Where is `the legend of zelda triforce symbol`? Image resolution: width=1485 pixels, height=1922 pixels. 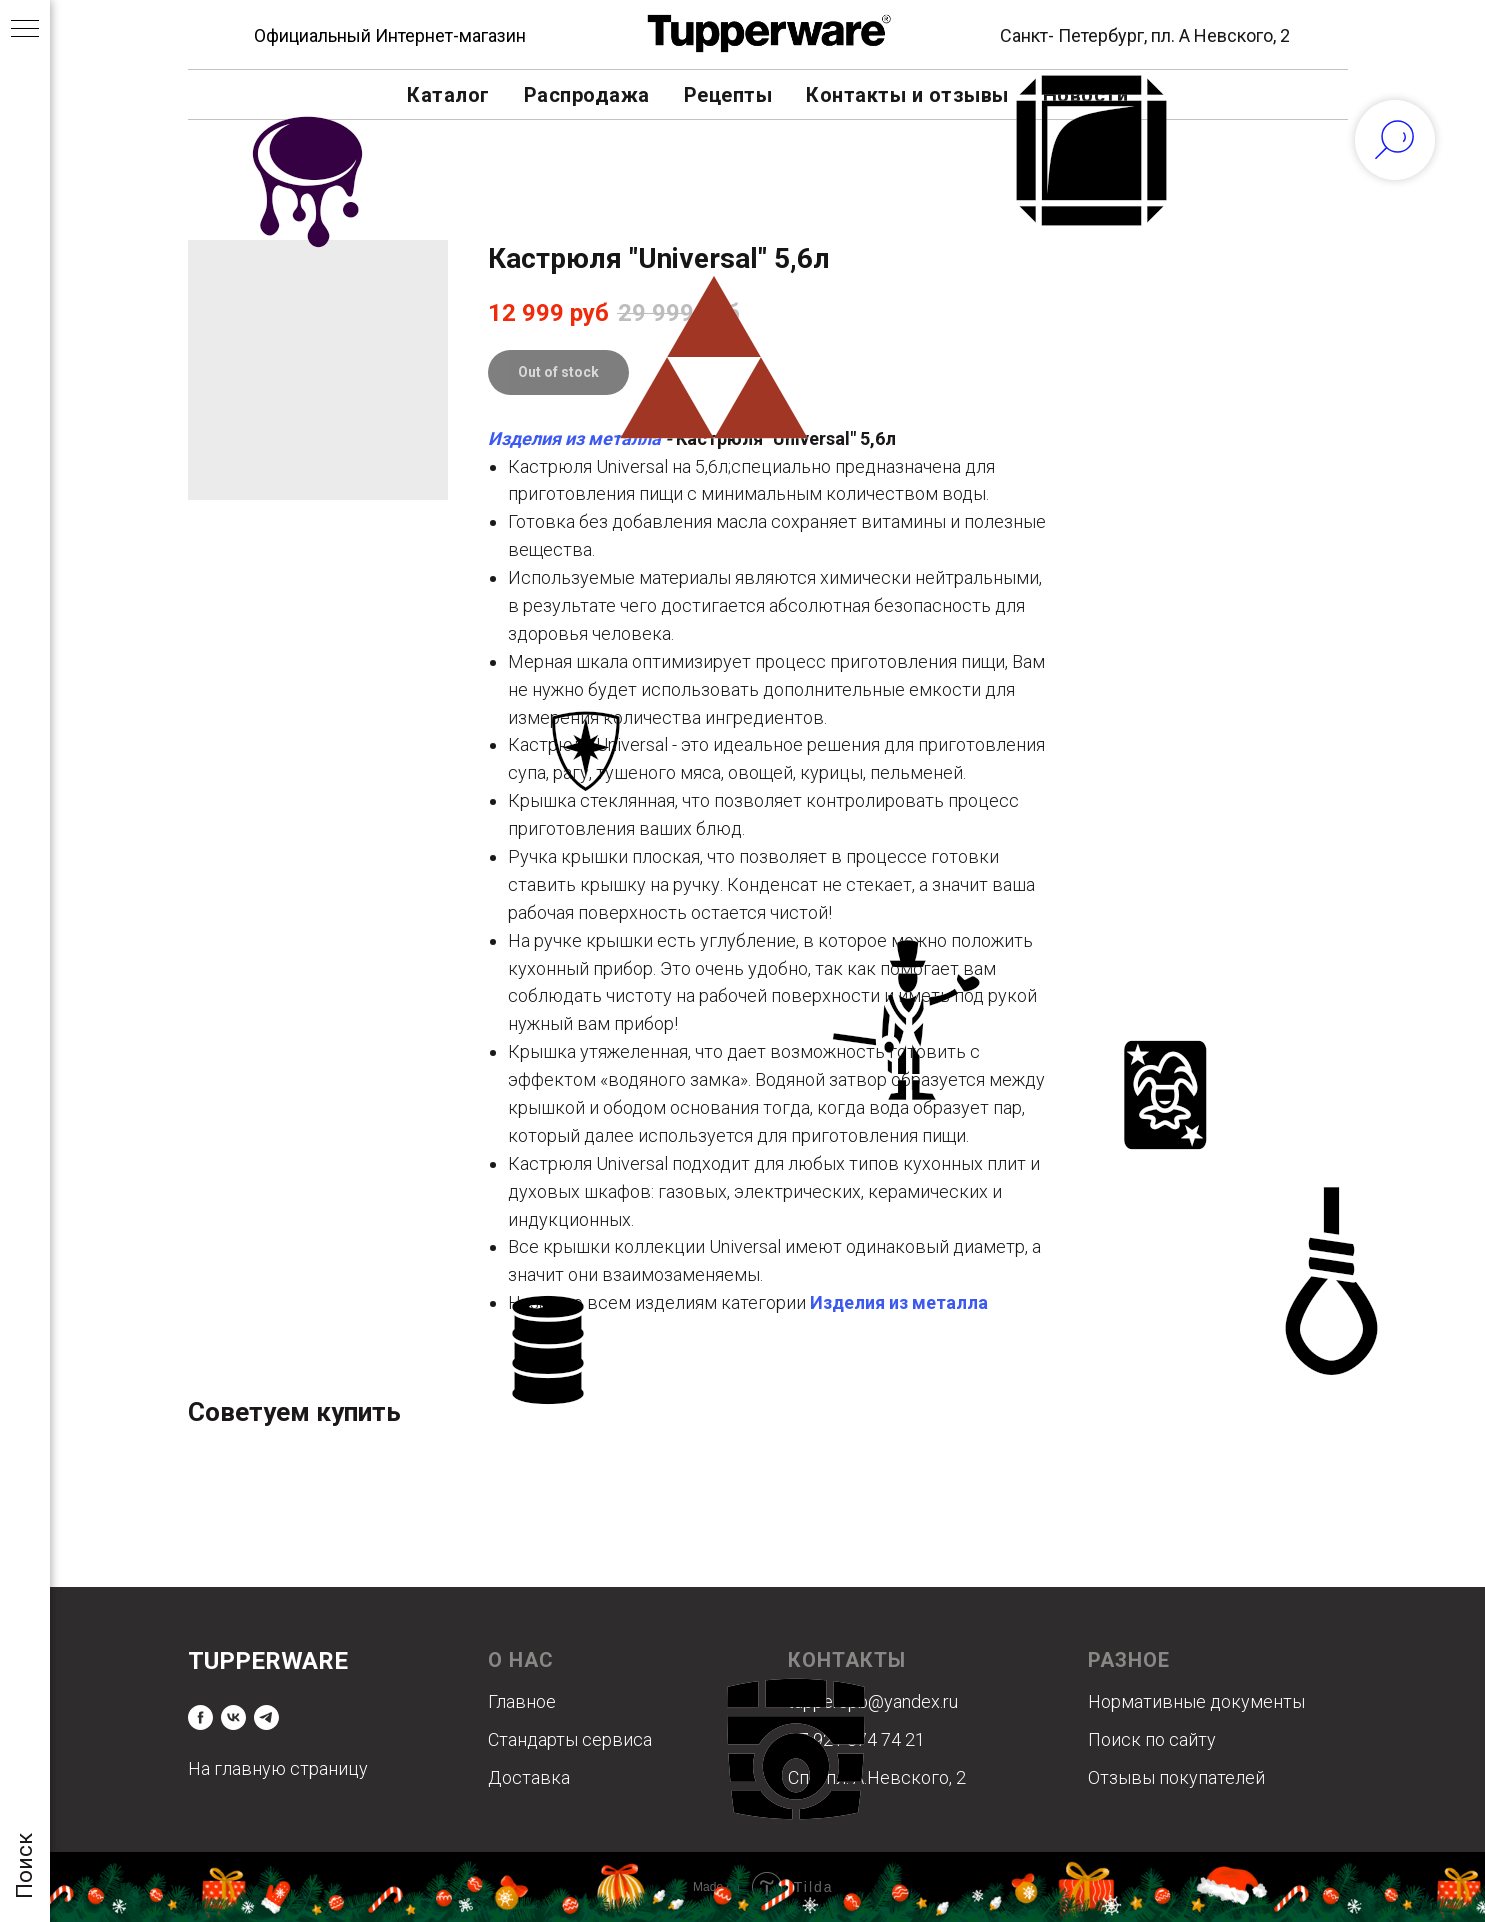
the legend of zelda triforce symbol is located at coordinates (714, 357).